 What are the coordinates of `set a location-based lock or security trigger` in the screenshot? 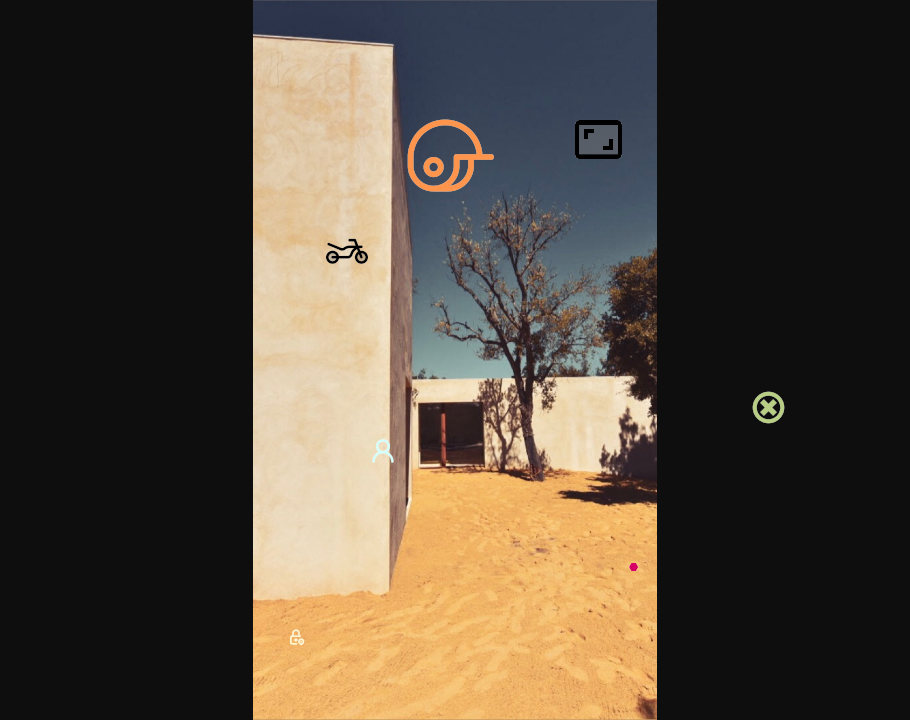 It's located at (296, 637).